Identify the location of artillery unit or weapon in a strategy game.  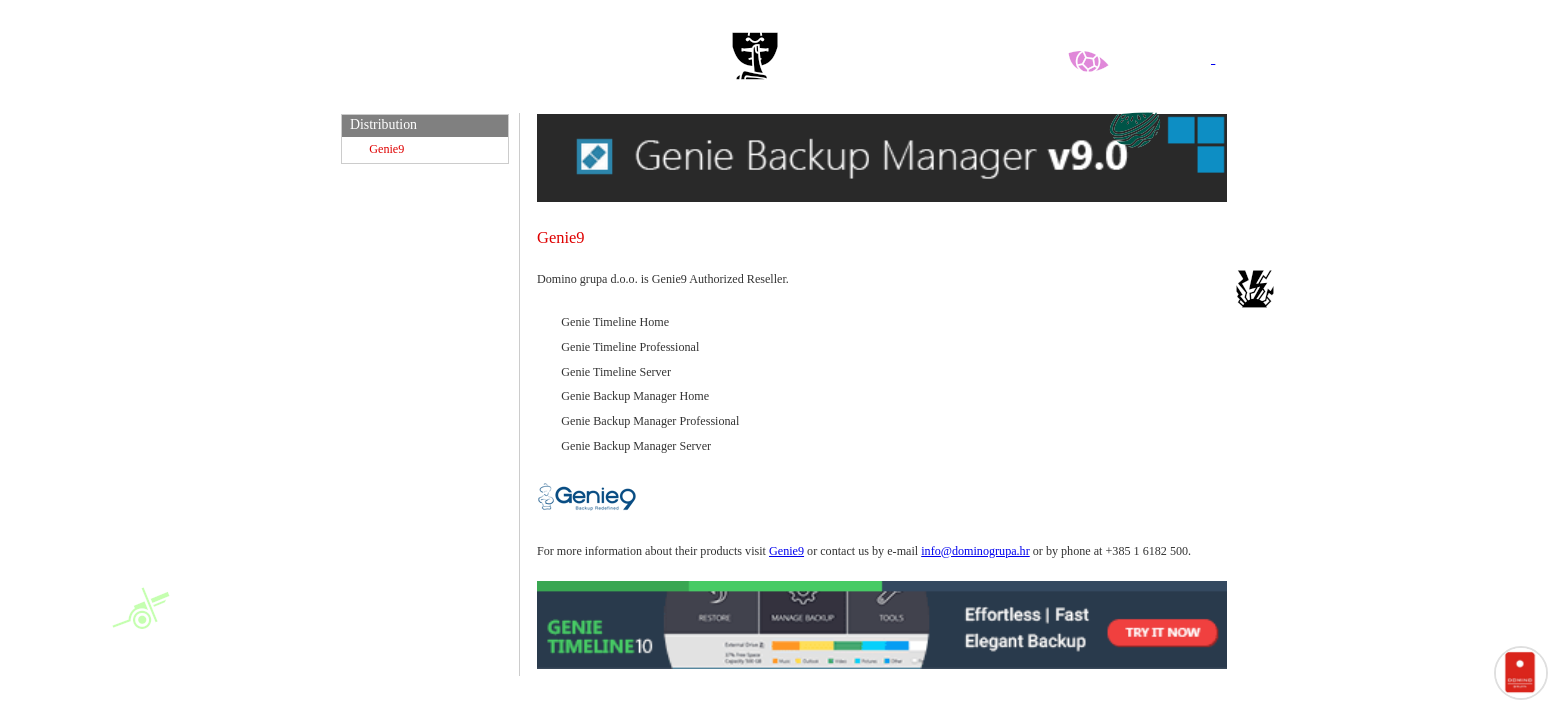
(142, 600).